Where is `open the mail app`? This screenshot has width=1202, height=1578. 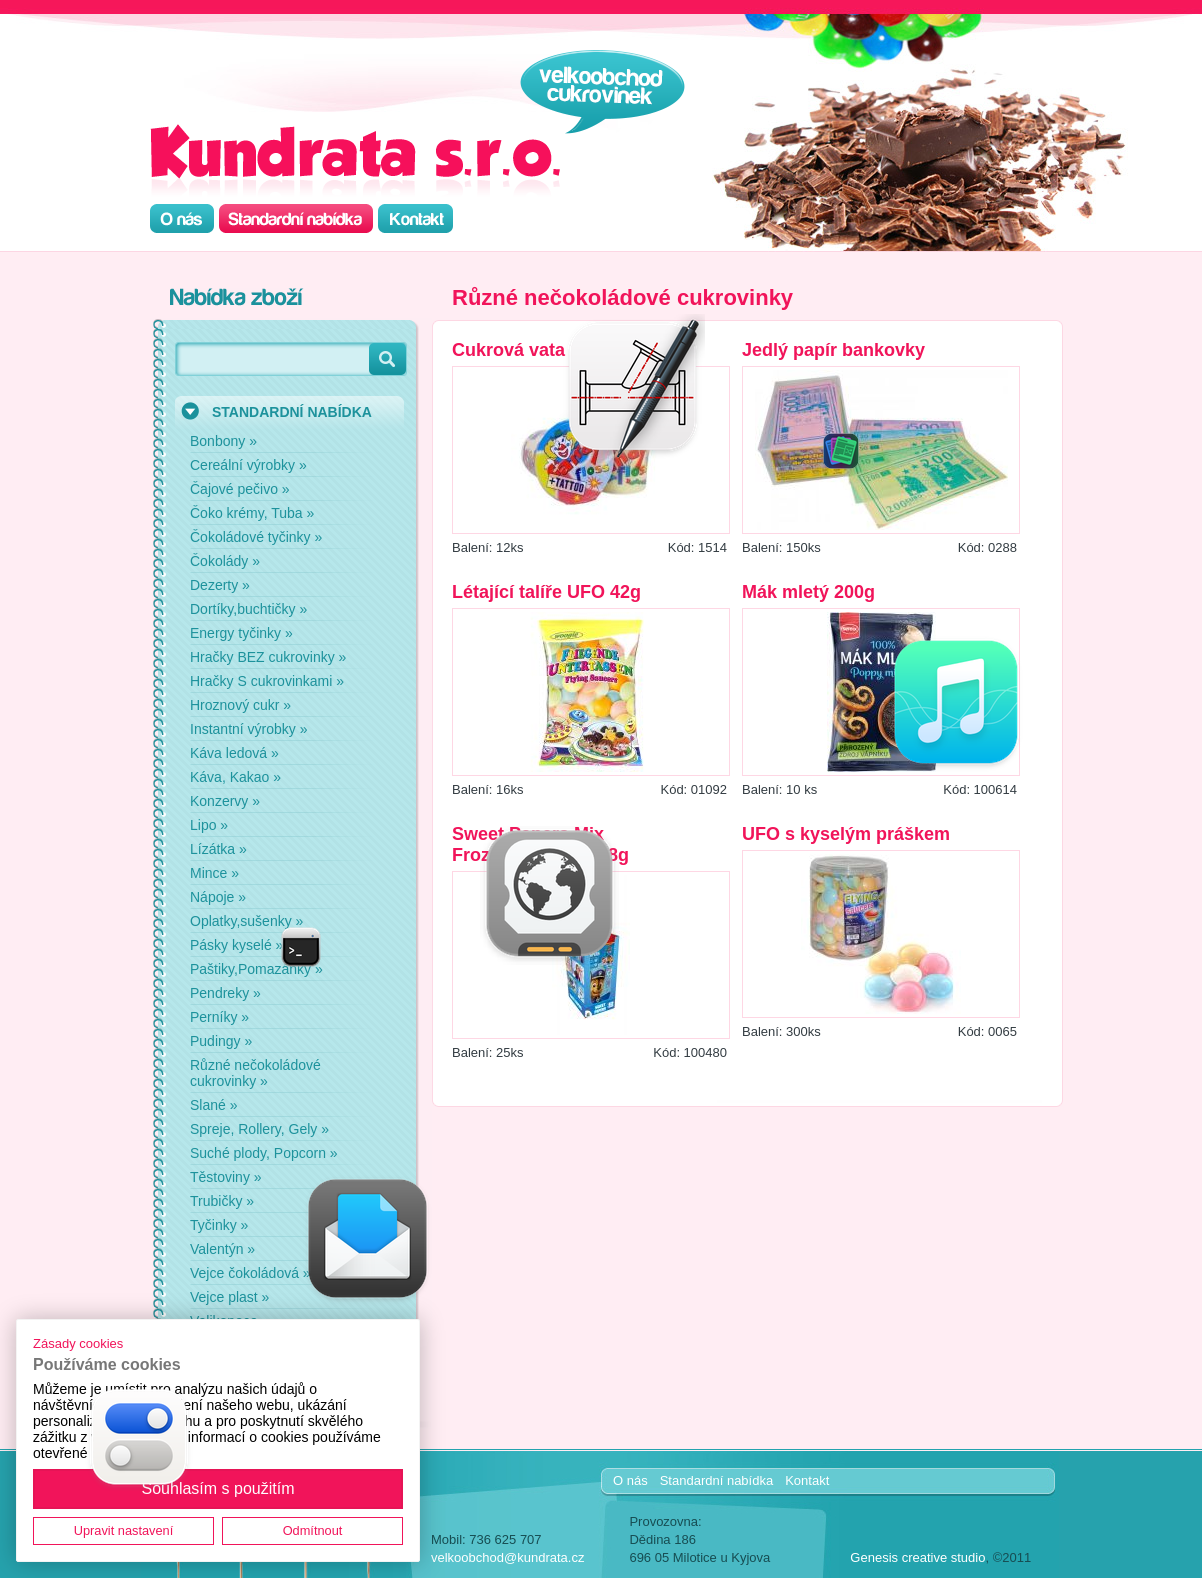 open the mail app is located at coordinates (367, 1238).